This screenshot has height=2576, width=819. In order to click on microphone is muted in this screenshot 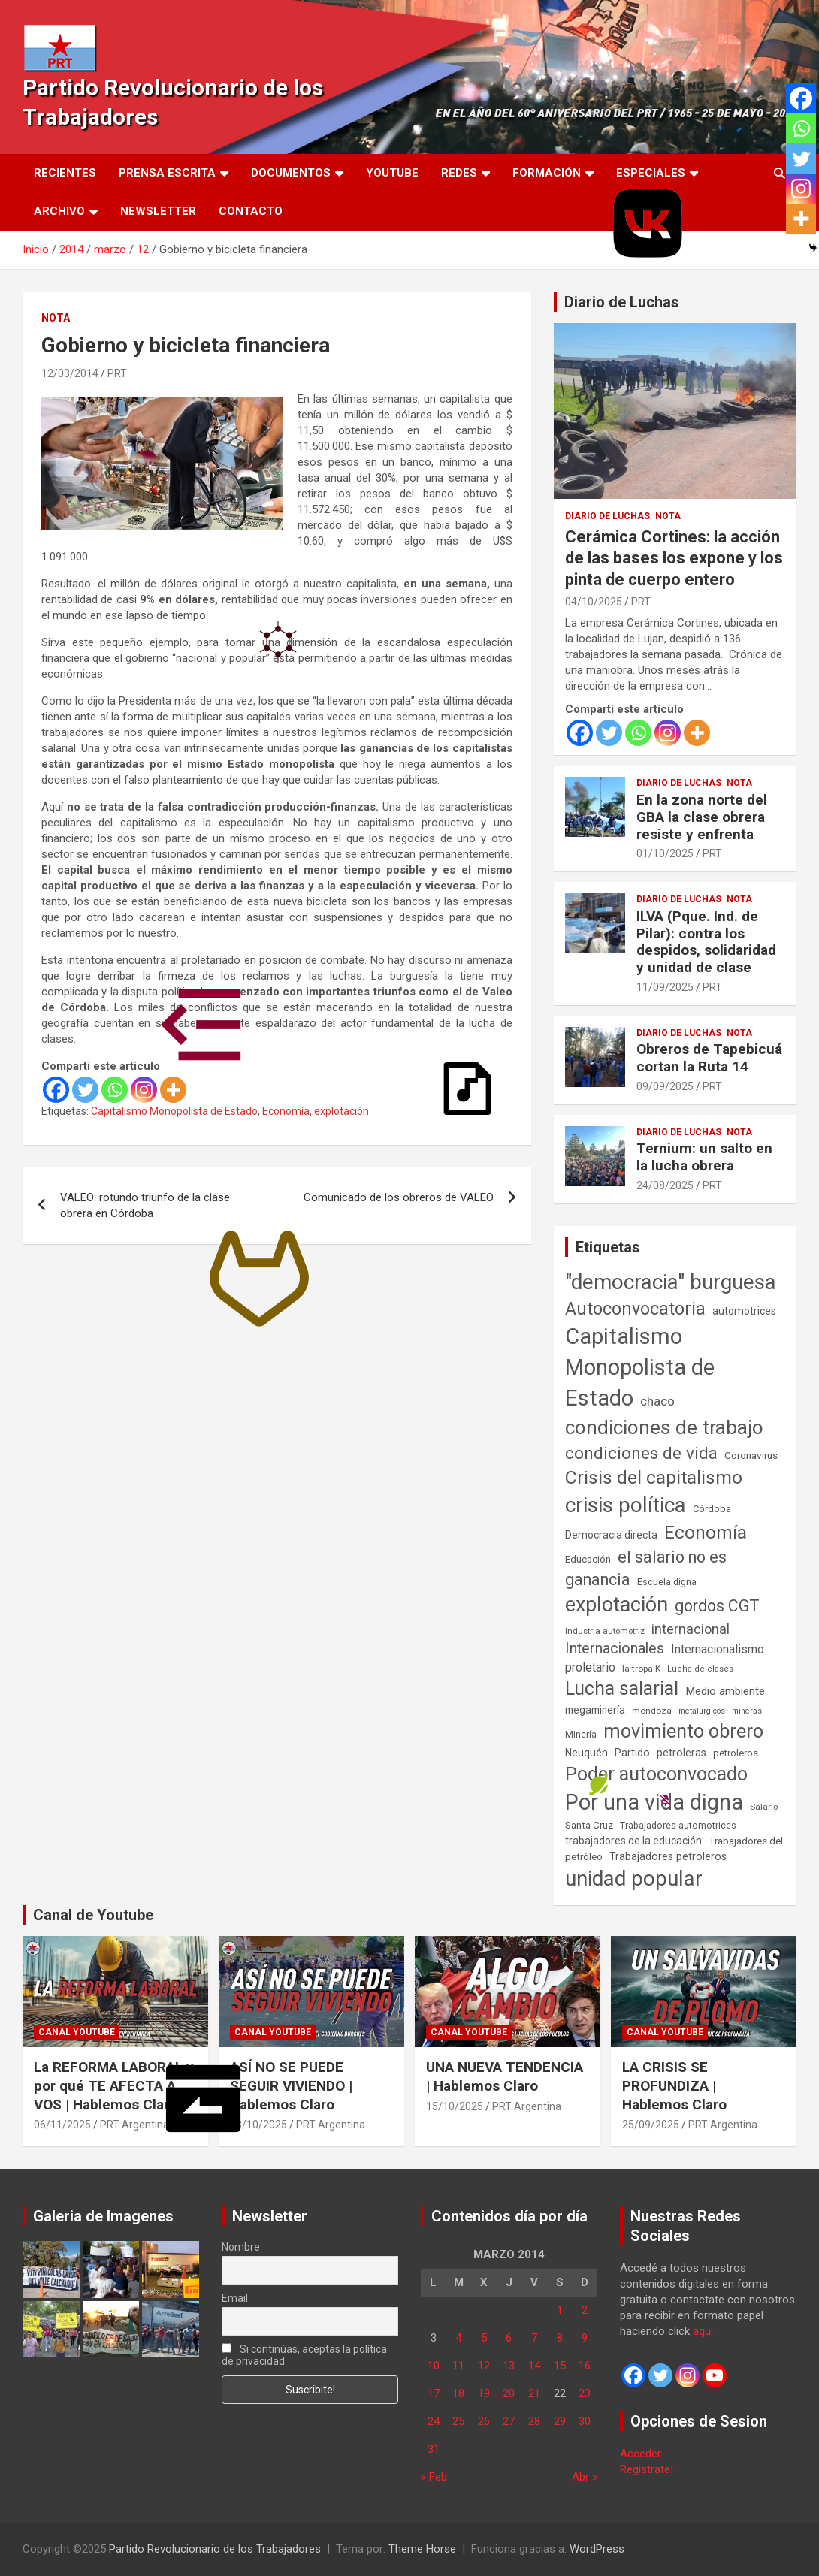, I will do `click(665, 1800)`.